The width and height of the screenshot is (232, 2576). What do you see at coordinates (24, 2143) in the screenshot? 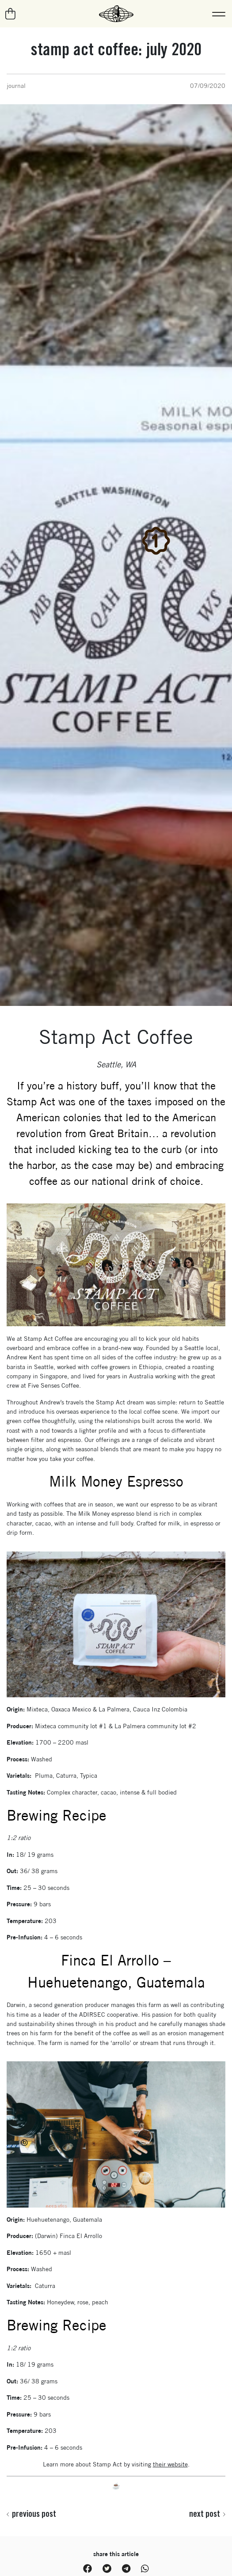
I see `beats audio brand logo` at bounding box center [24, 2143].